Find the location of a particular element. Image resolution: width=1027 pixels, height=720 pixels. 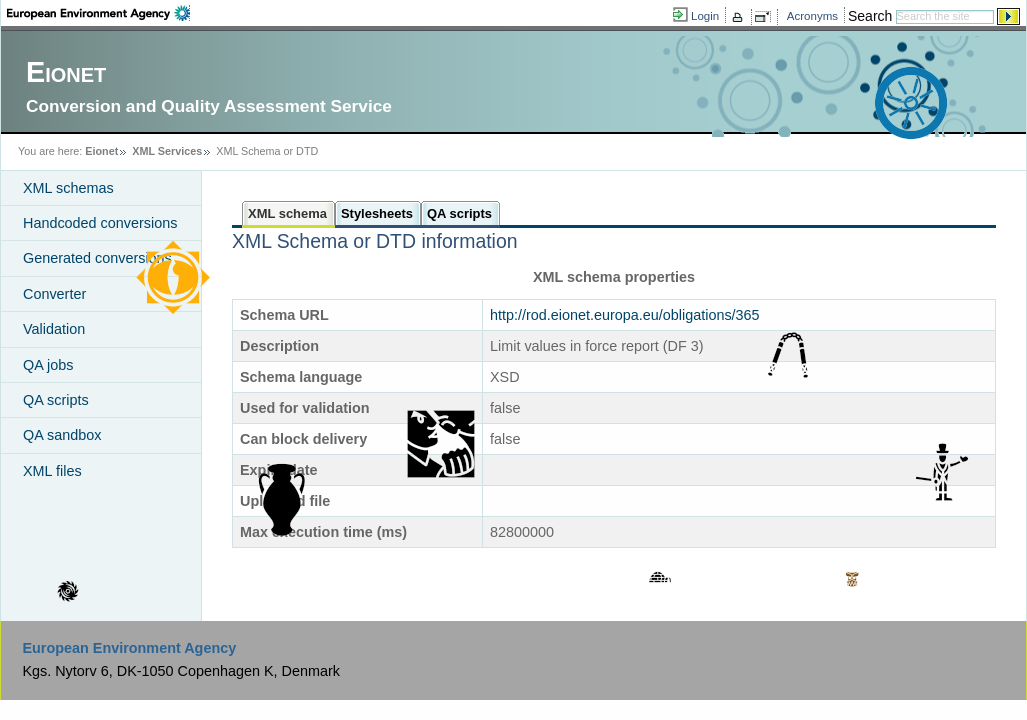

circus or entertainment category is located at coordinates (943, 472).